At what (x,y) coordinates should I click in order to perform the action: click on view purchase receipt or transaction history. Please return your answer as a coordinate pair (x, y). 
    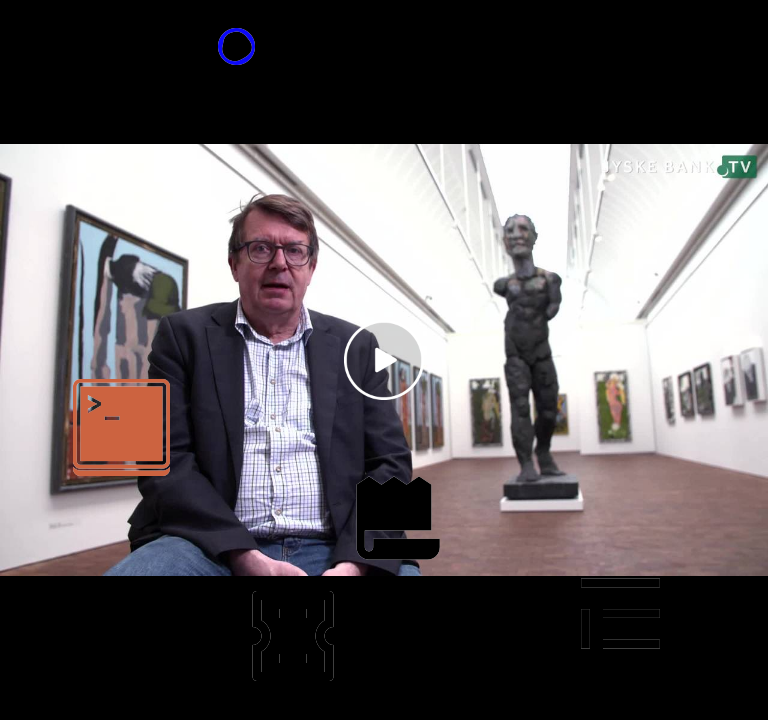
    Looking at the image, I should click on (394, 518).